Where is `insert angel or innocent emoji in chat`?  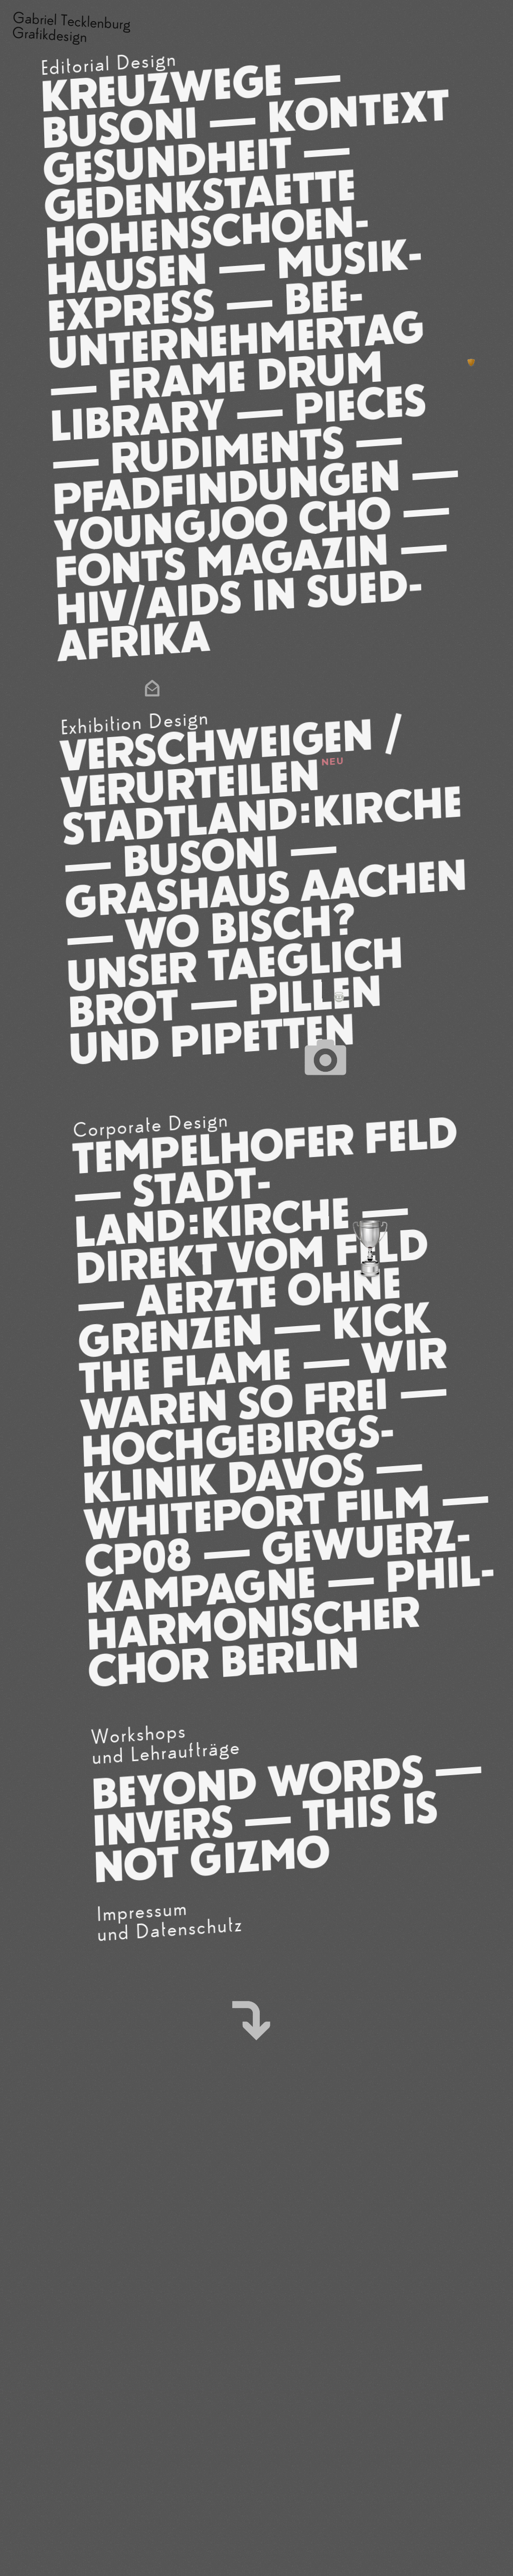
insert angel or innocent emoji in chat is located at coordinates (339, 997).